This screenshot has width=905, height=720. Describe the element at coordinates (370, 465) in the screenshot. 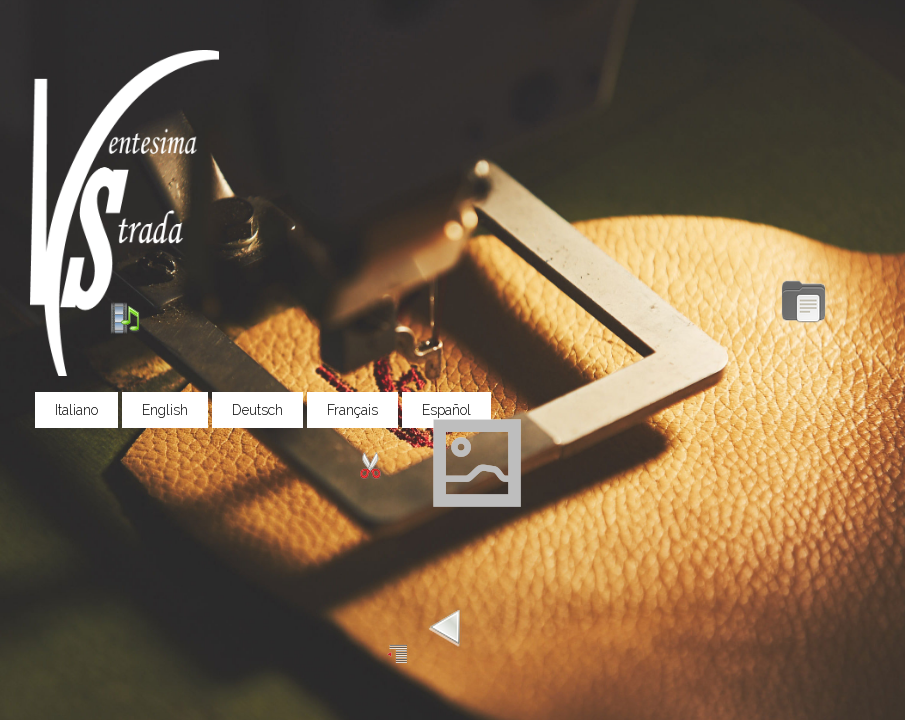

I see `cut selected content to clipboard` at that location.